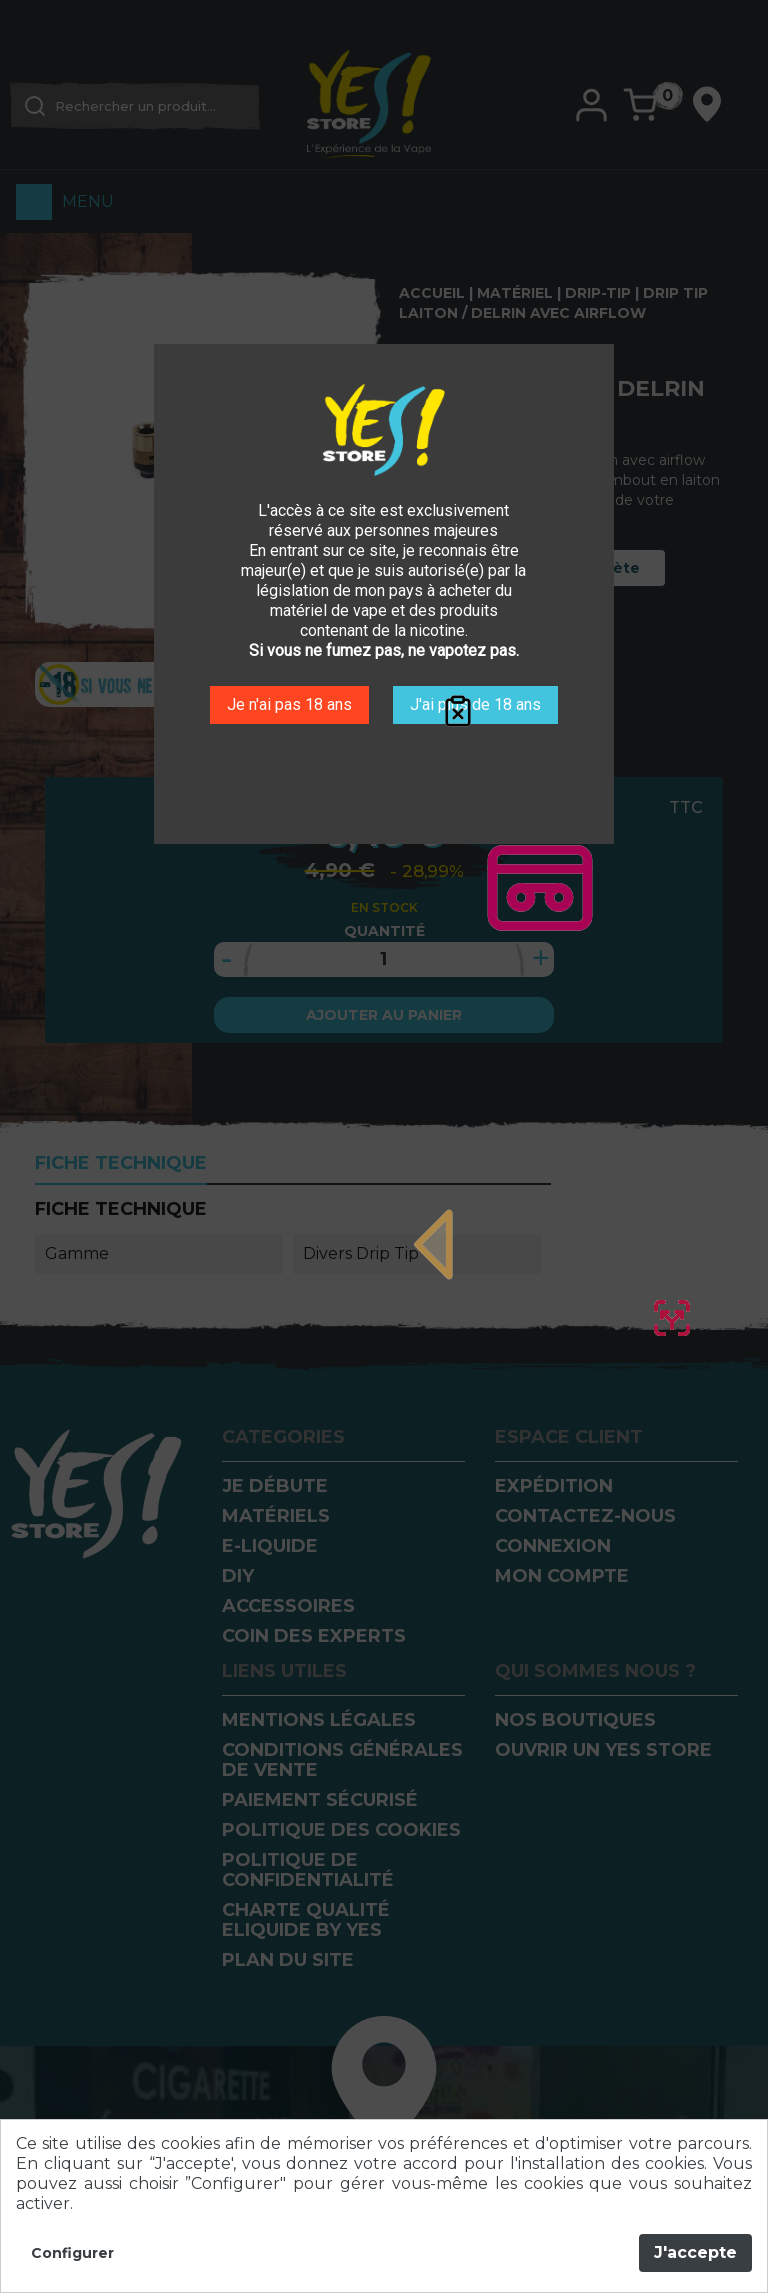 The image size is (768, 2293). What do you see at coordinates (436, 1244) in the screenshot?
I see `go back to the previous screen` at bounding box center [436, 1244].